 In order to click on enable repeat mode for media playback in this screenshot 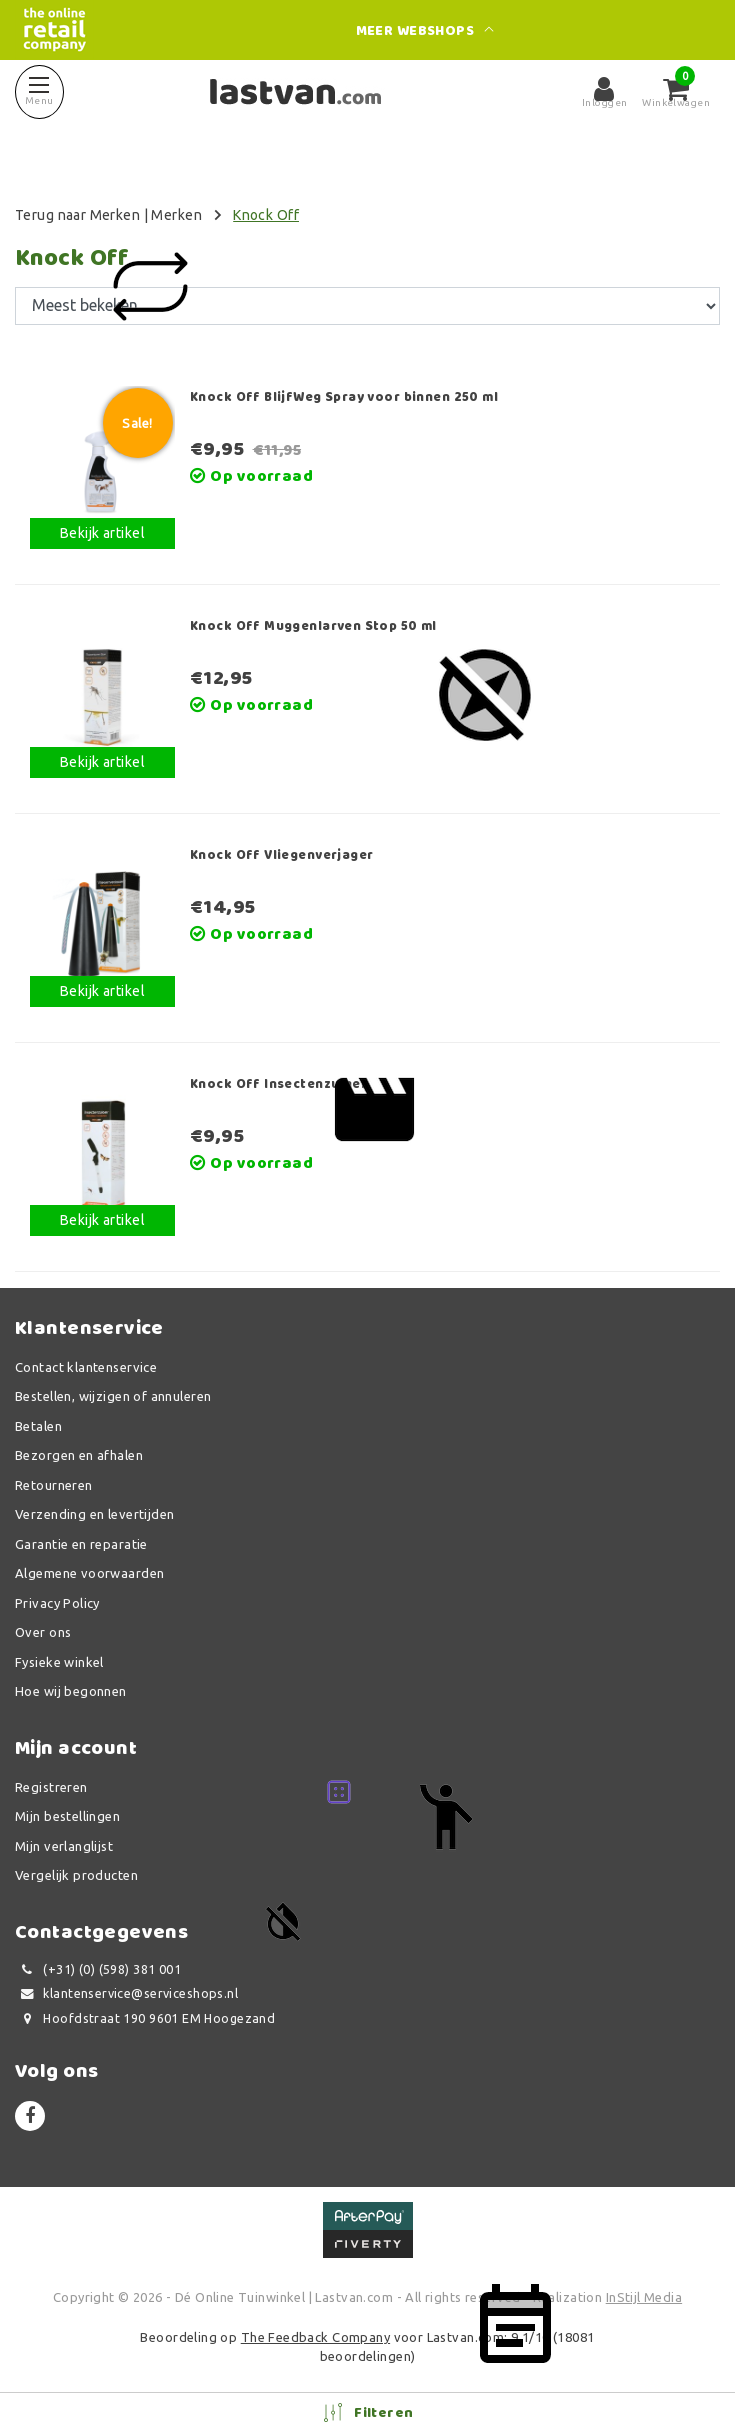, I will do `click(150, 286)`.